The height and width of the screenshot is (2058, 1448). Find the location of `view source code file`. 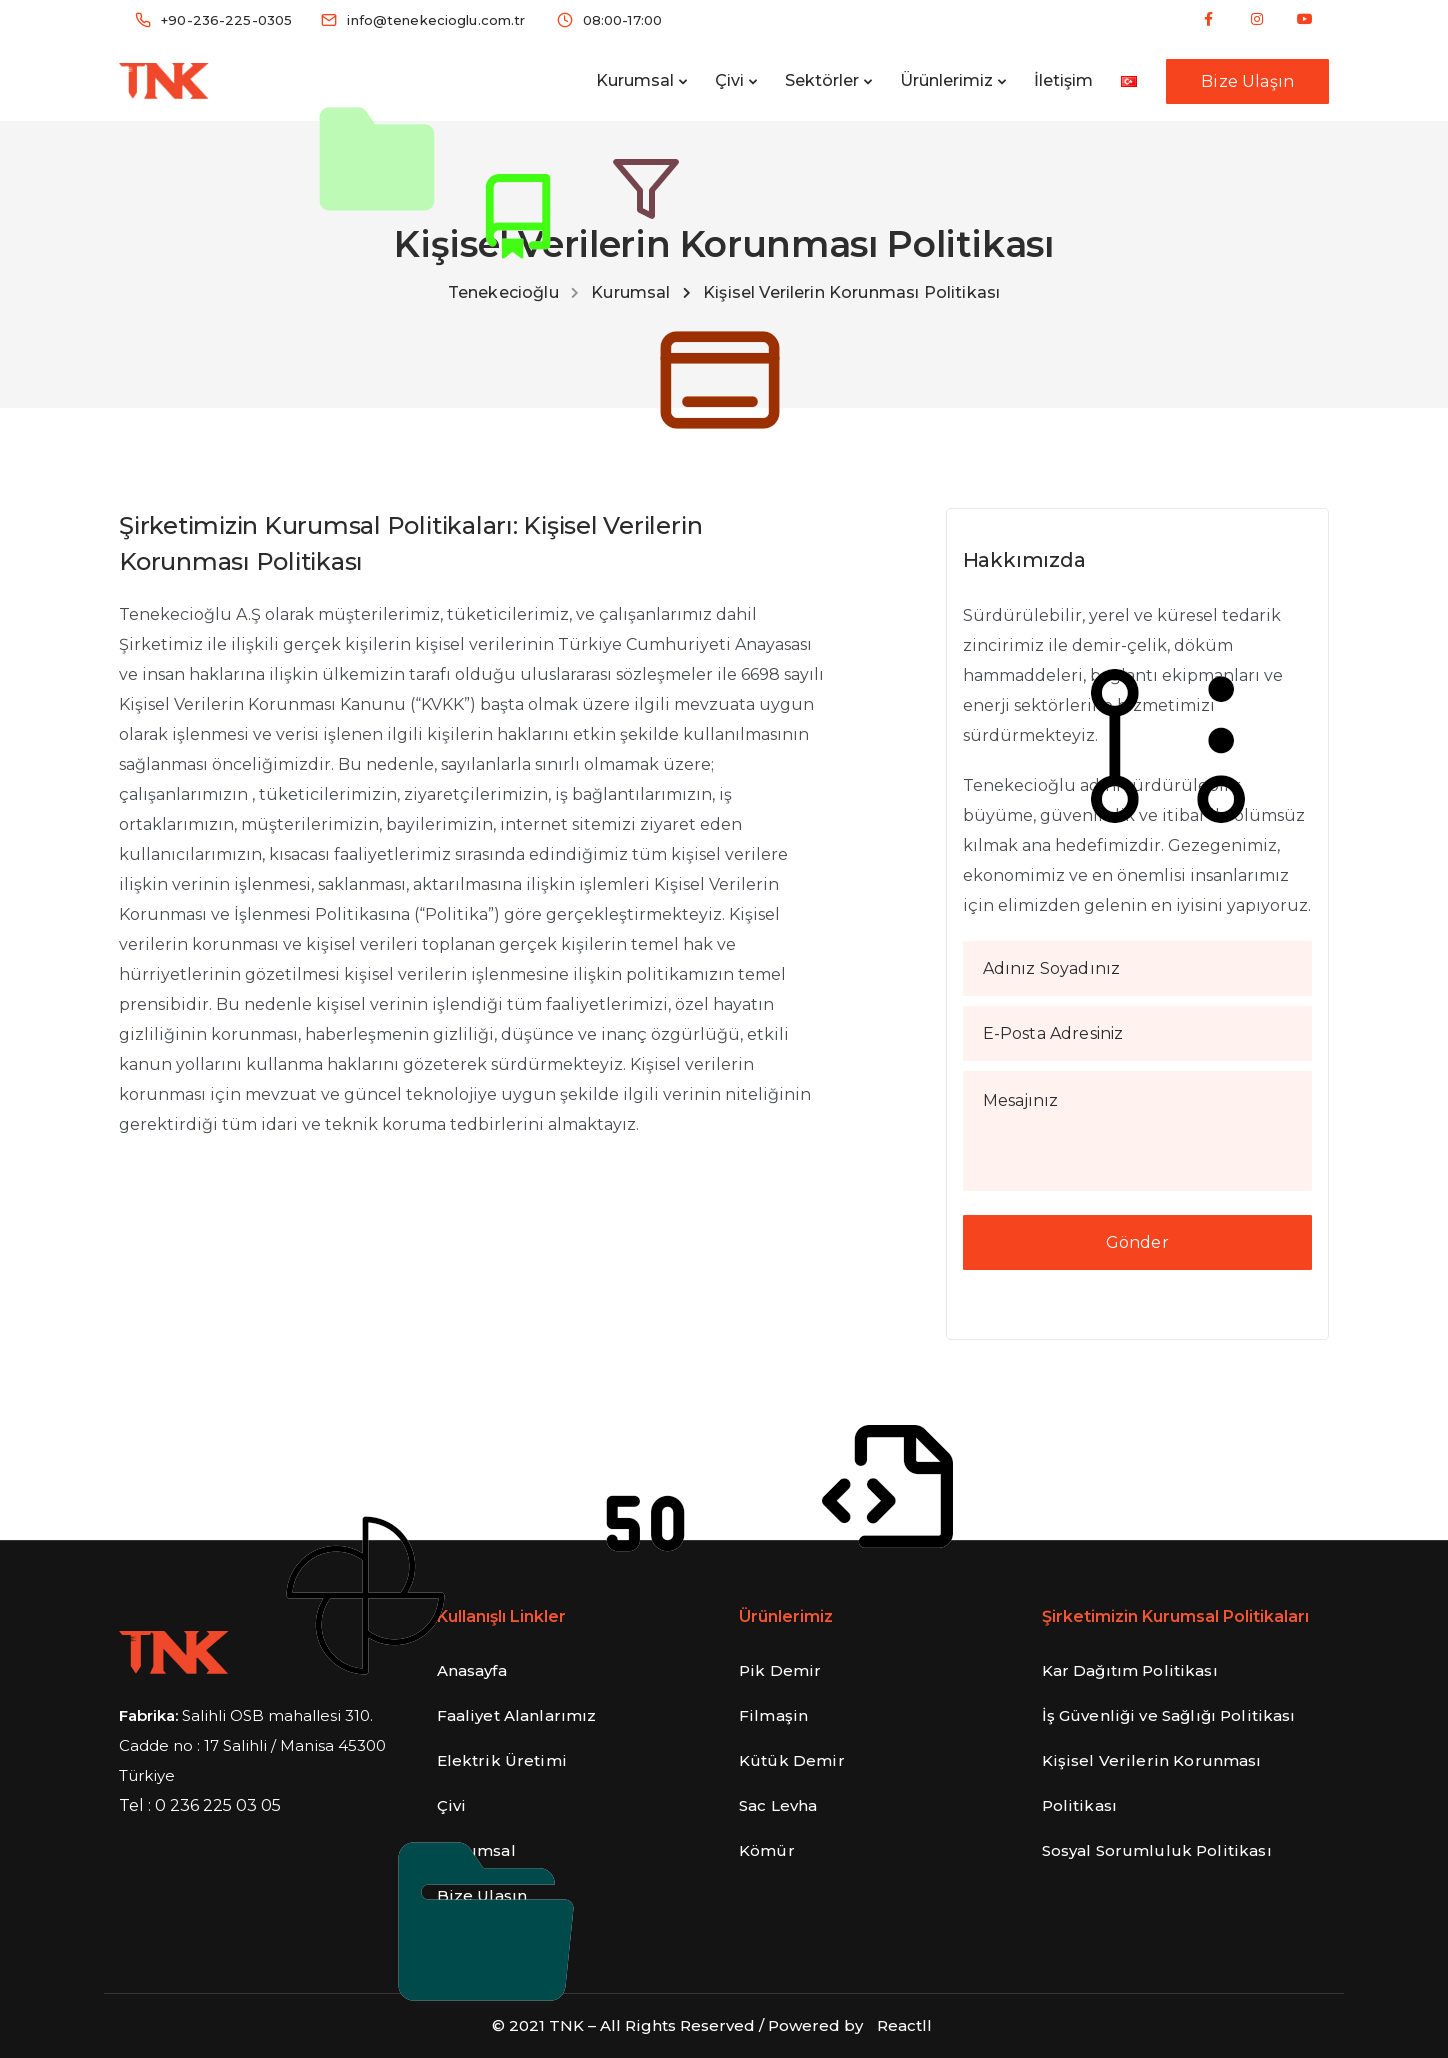

view source code file is located at coordinates (887, 1490).